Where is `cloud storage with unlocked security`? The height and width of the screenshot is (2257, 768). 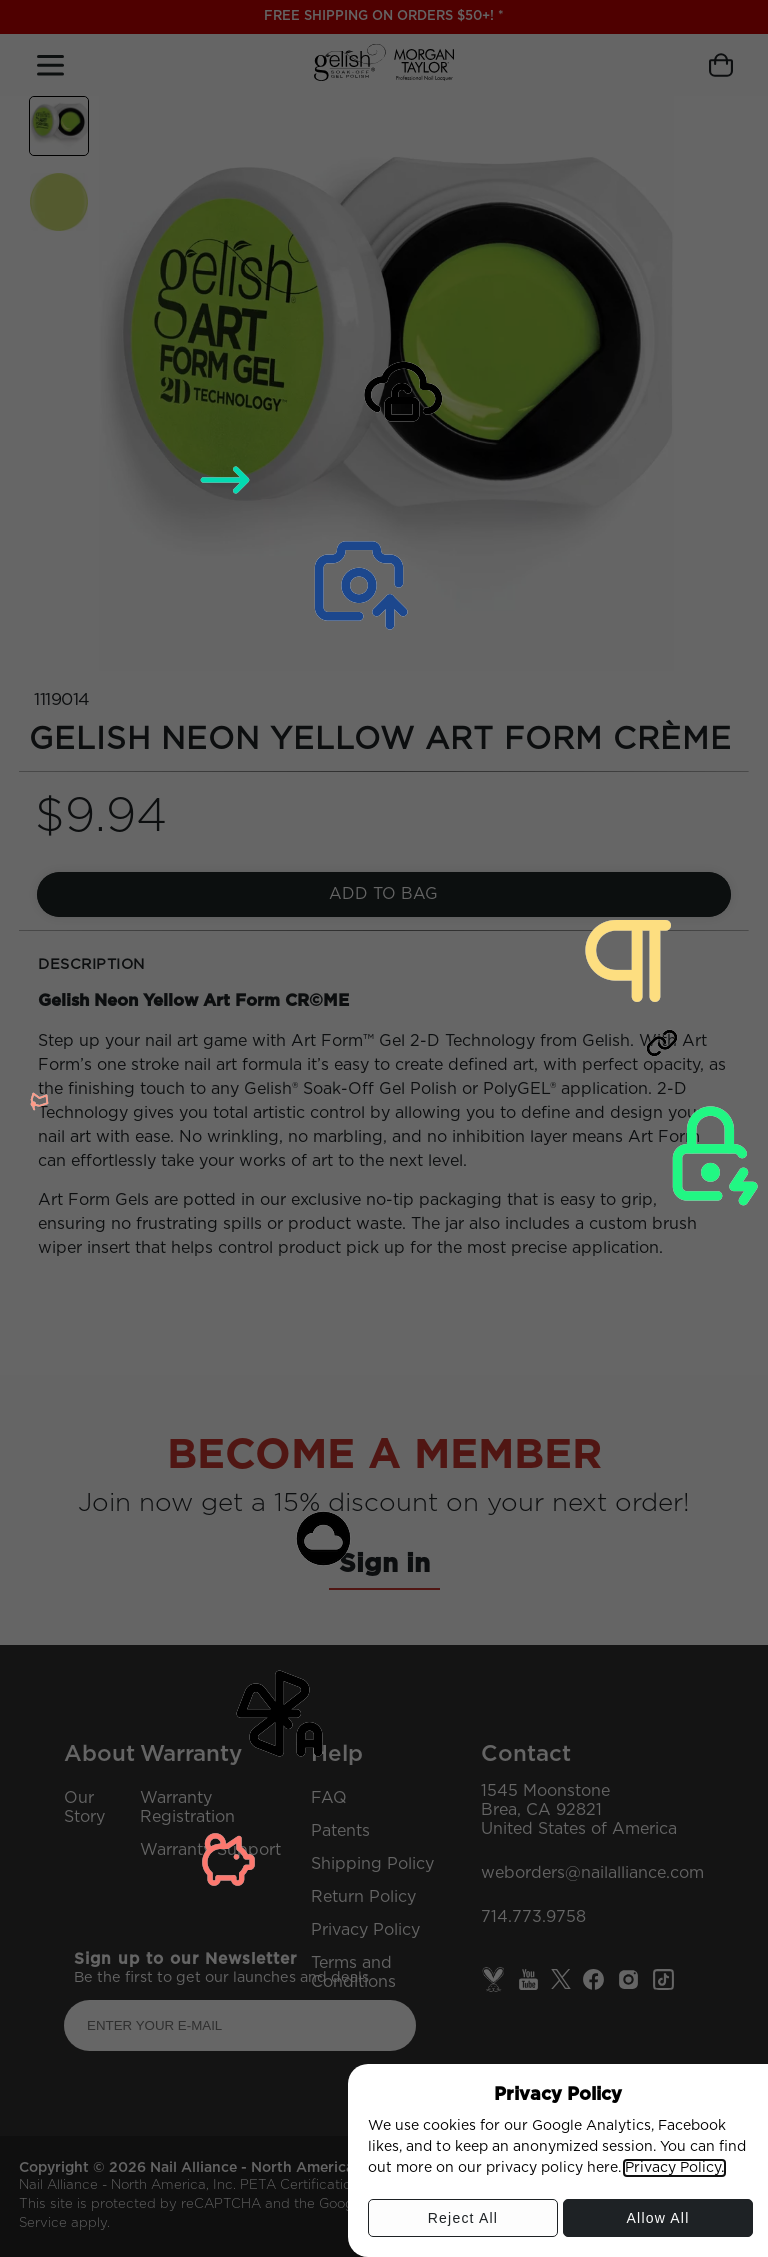 cloud storage with unlocked security is located at coordinates (402, 390).